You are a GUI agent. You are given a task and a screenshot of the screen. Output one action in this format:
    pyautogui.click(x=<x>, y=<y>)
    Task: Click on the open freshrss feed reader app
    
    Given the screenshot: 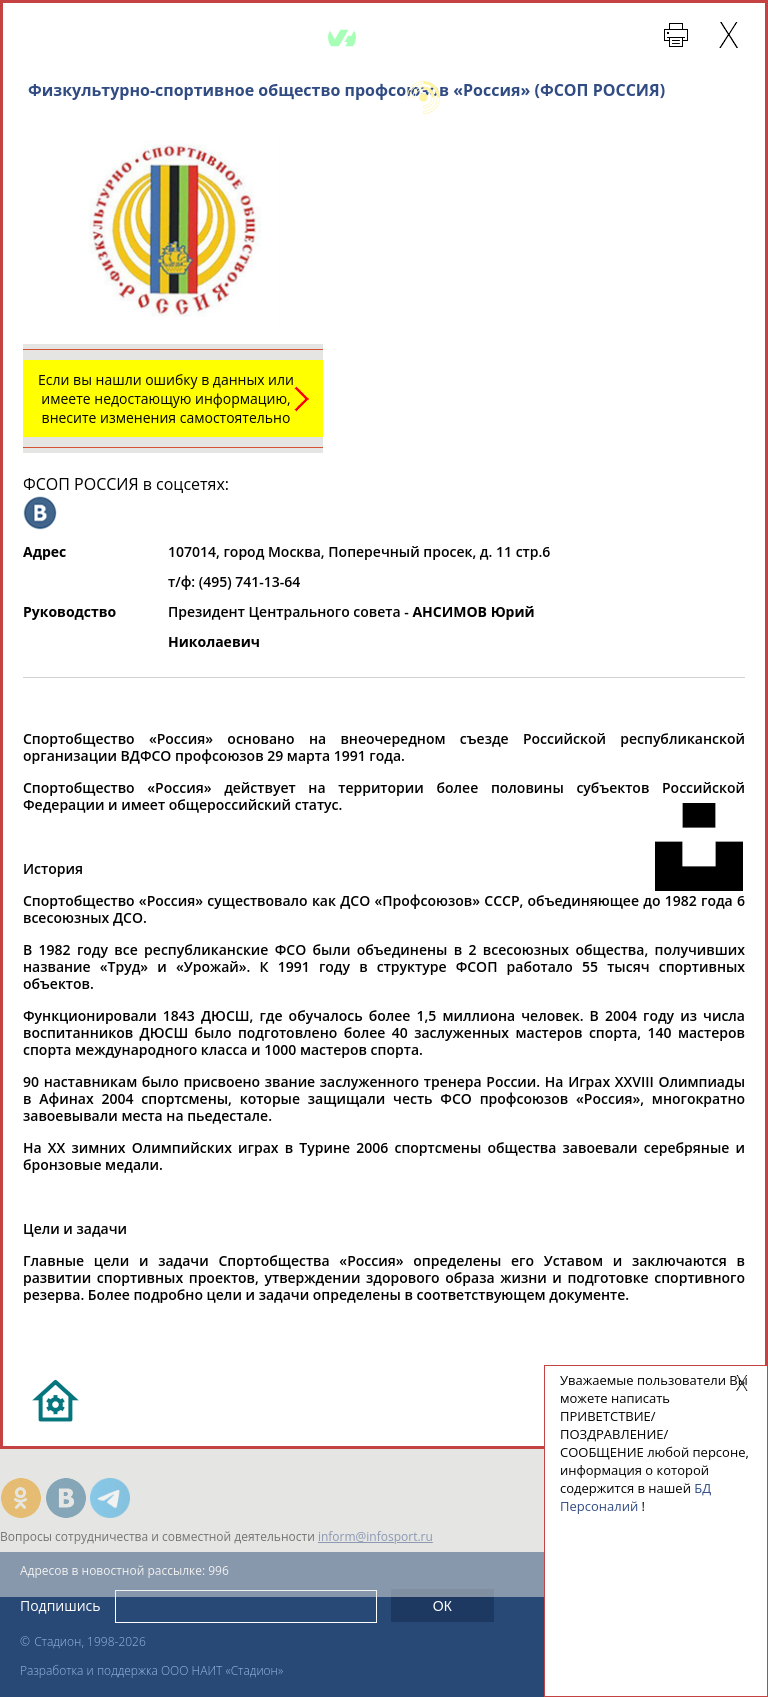 What is the action you would take?
    pyautogui.click(x=423, y=97)
    